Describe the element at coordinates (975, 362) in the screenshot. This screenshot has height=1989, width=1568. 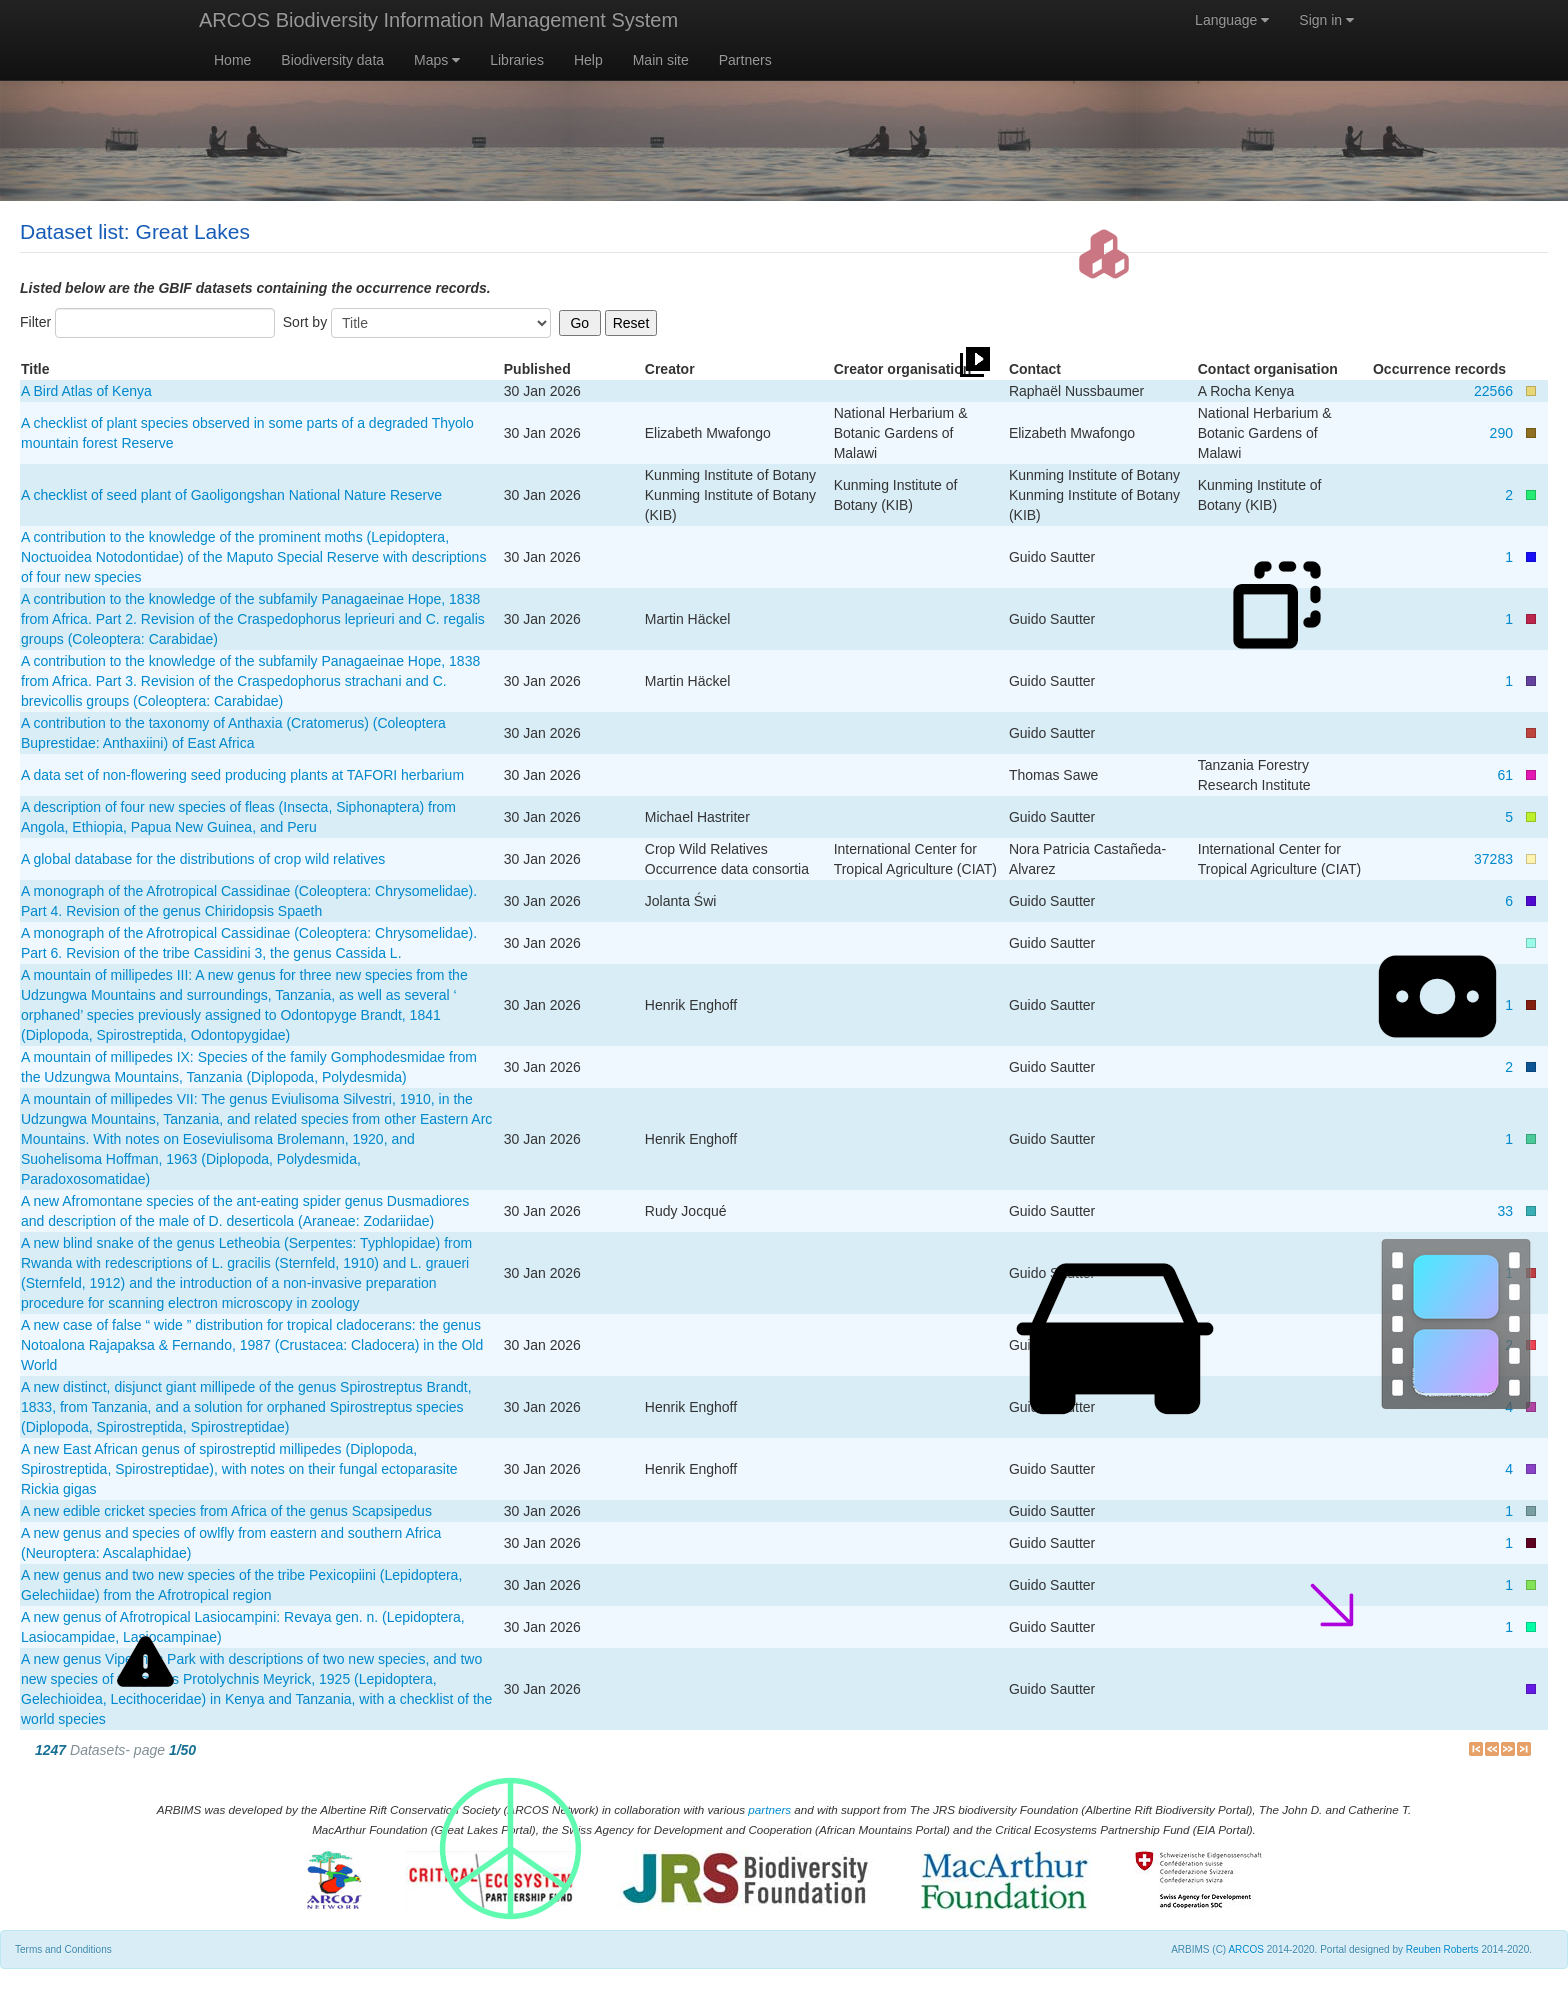
I see `access your video library` at that location.